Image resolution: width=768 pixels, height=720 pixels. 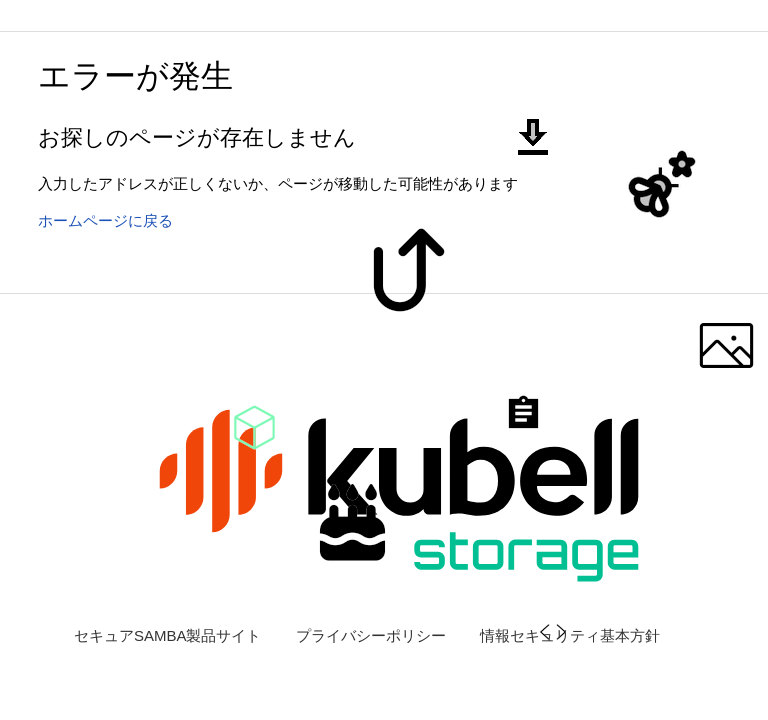 What do you see at coordinates (254, 427) in the screenshot?
I see `view 3D model or object` at bounding box center [254, 427].